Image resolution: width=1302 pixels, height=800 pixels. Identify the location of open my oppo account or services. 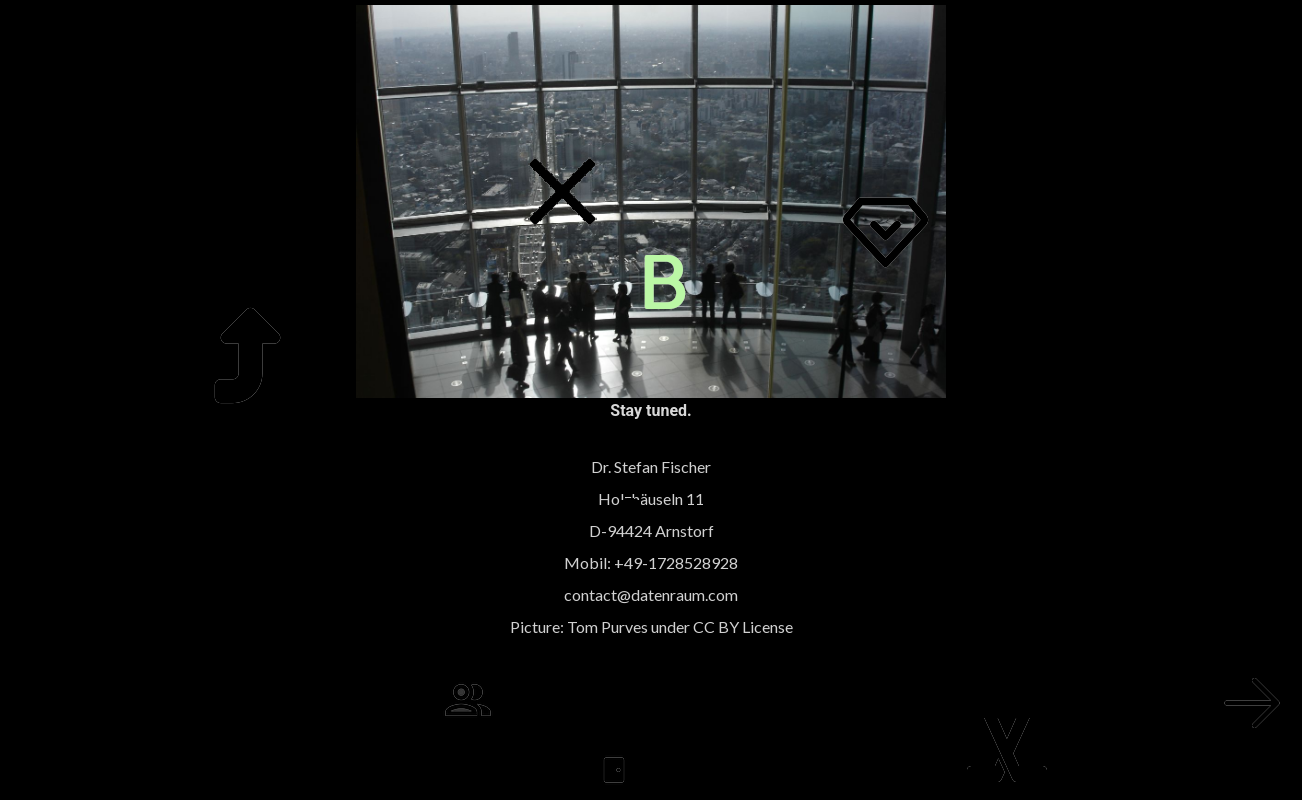
(885, 228).